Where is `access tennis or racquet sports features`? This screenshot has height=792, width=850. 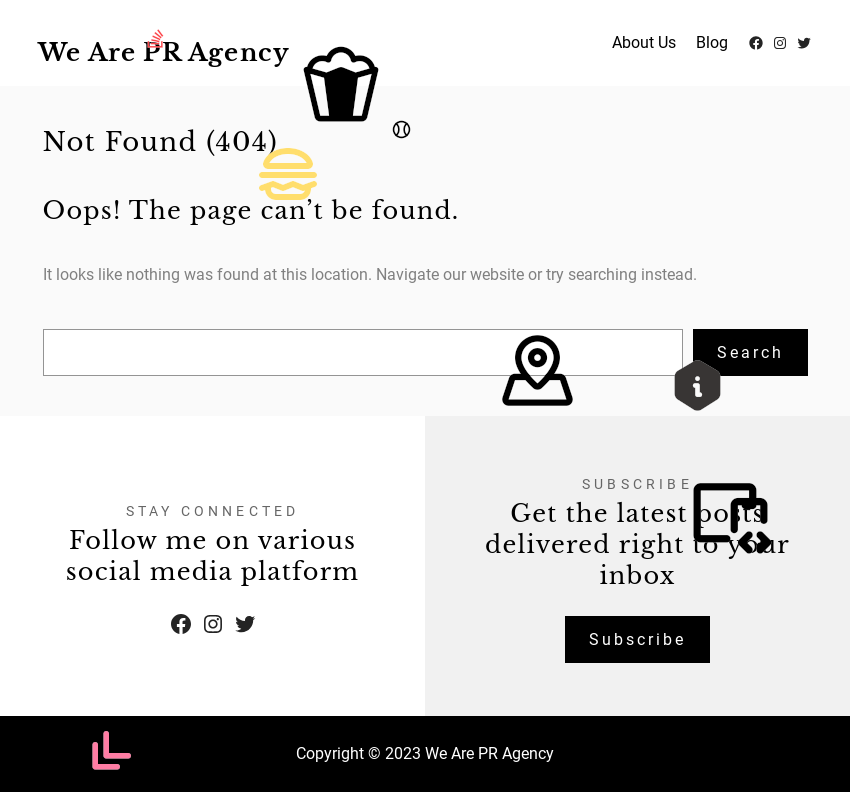
access tennis or racquet sports features is located at coordinates (401, 129).